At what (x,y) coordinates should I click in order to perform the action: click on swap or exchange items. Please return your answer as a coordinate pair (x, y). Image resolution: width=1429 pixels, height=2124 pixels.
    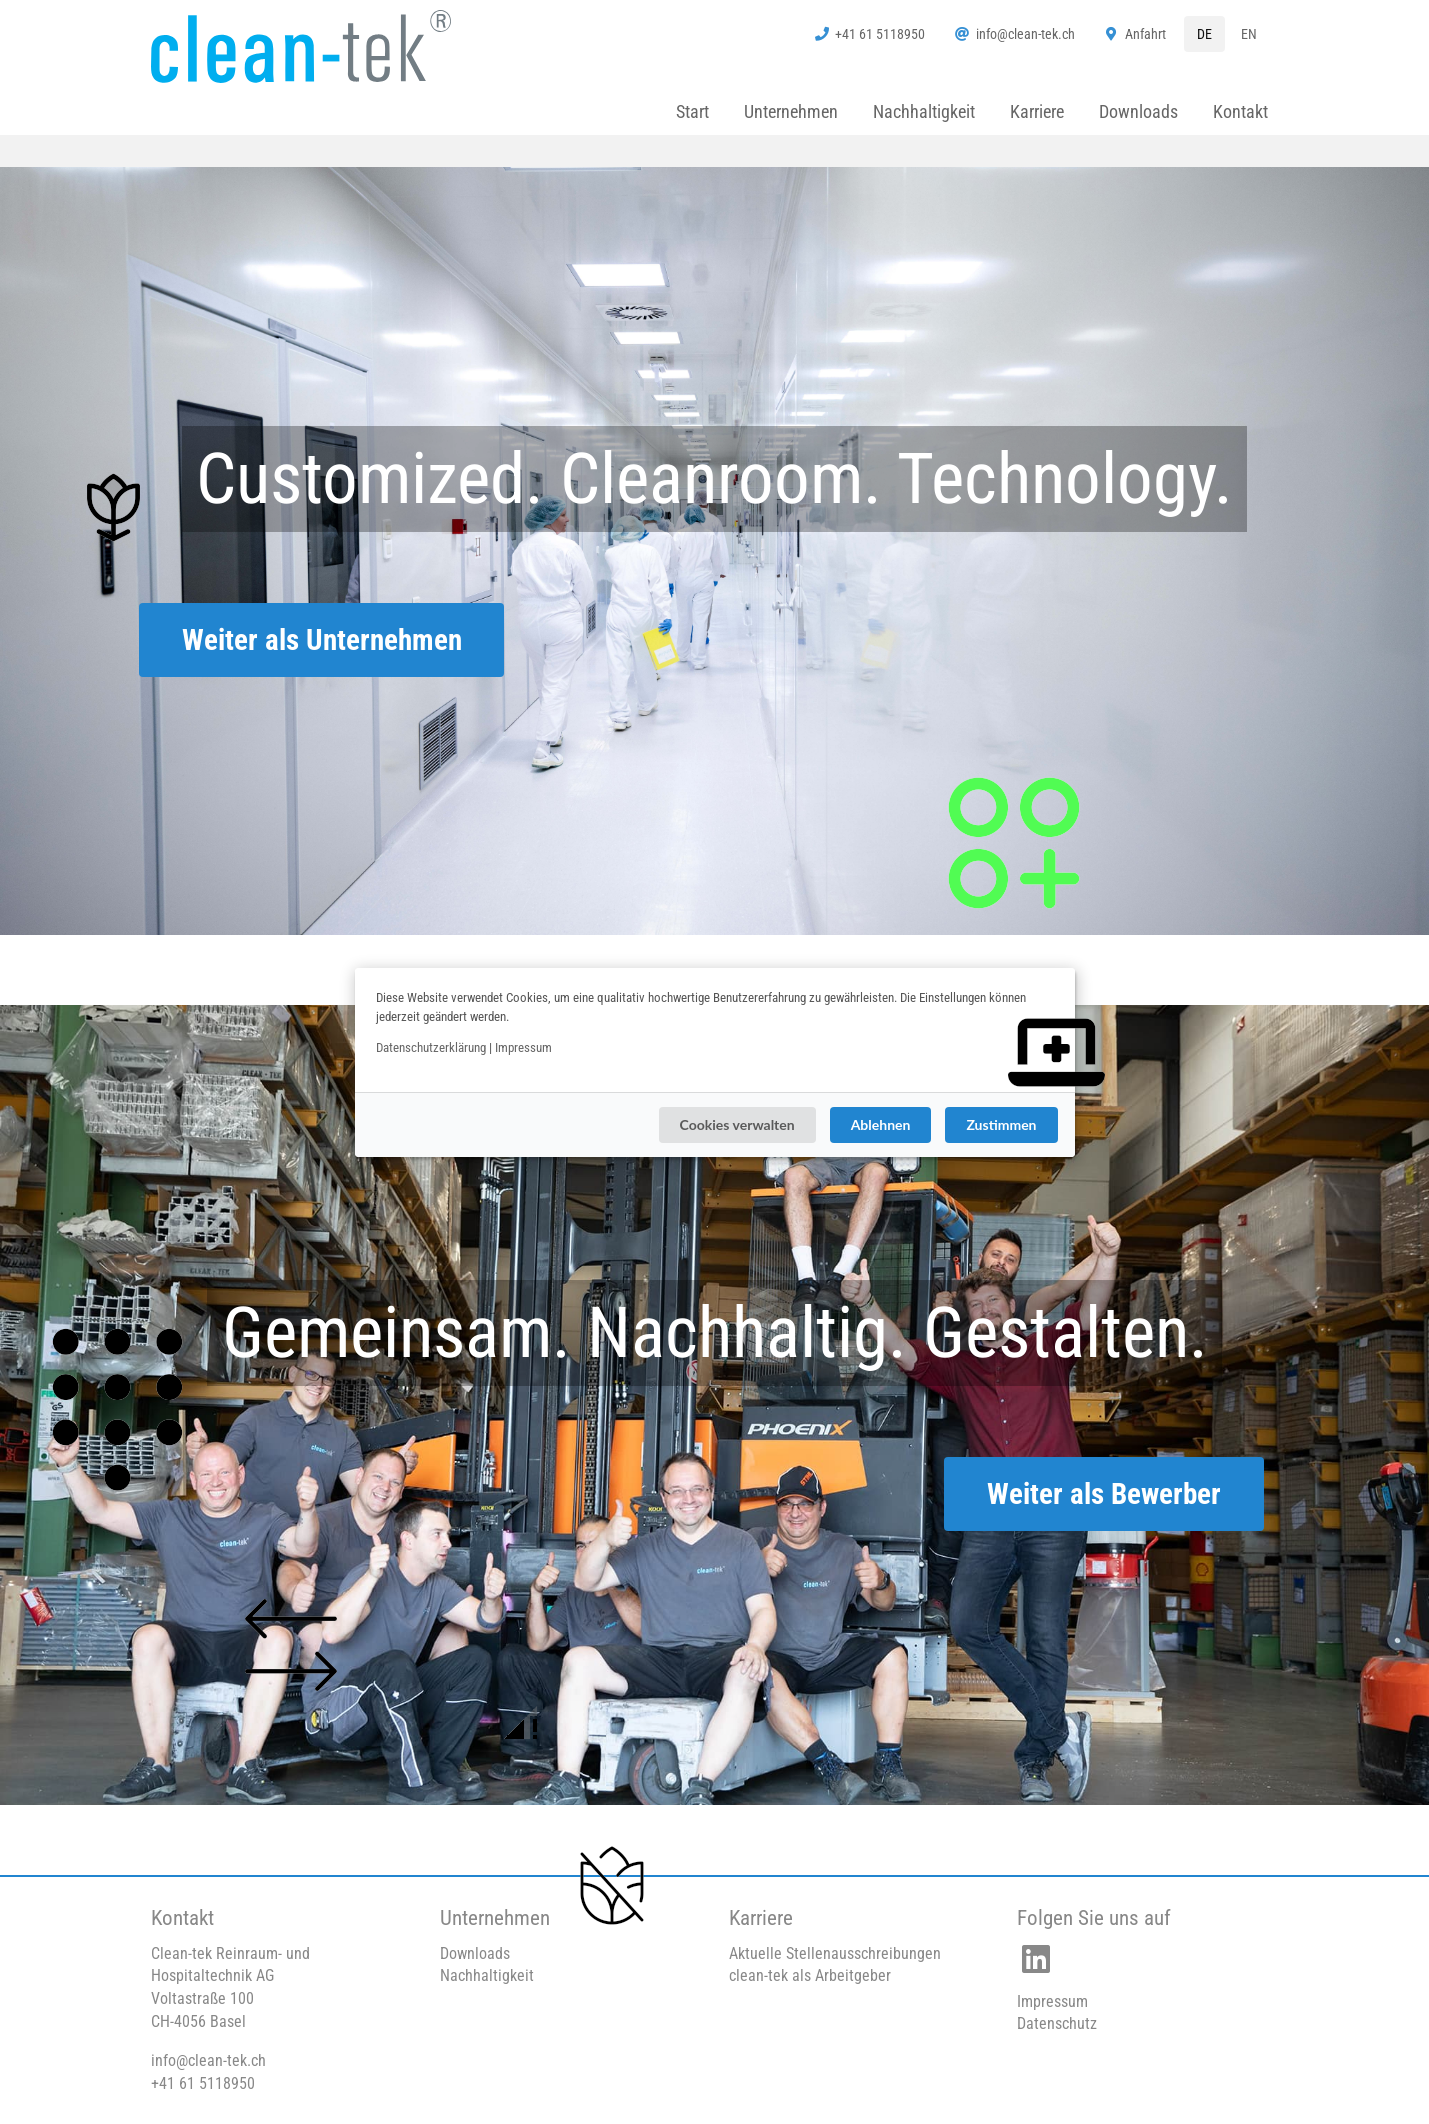
    Looking at the image, I should click on (291, 1645).